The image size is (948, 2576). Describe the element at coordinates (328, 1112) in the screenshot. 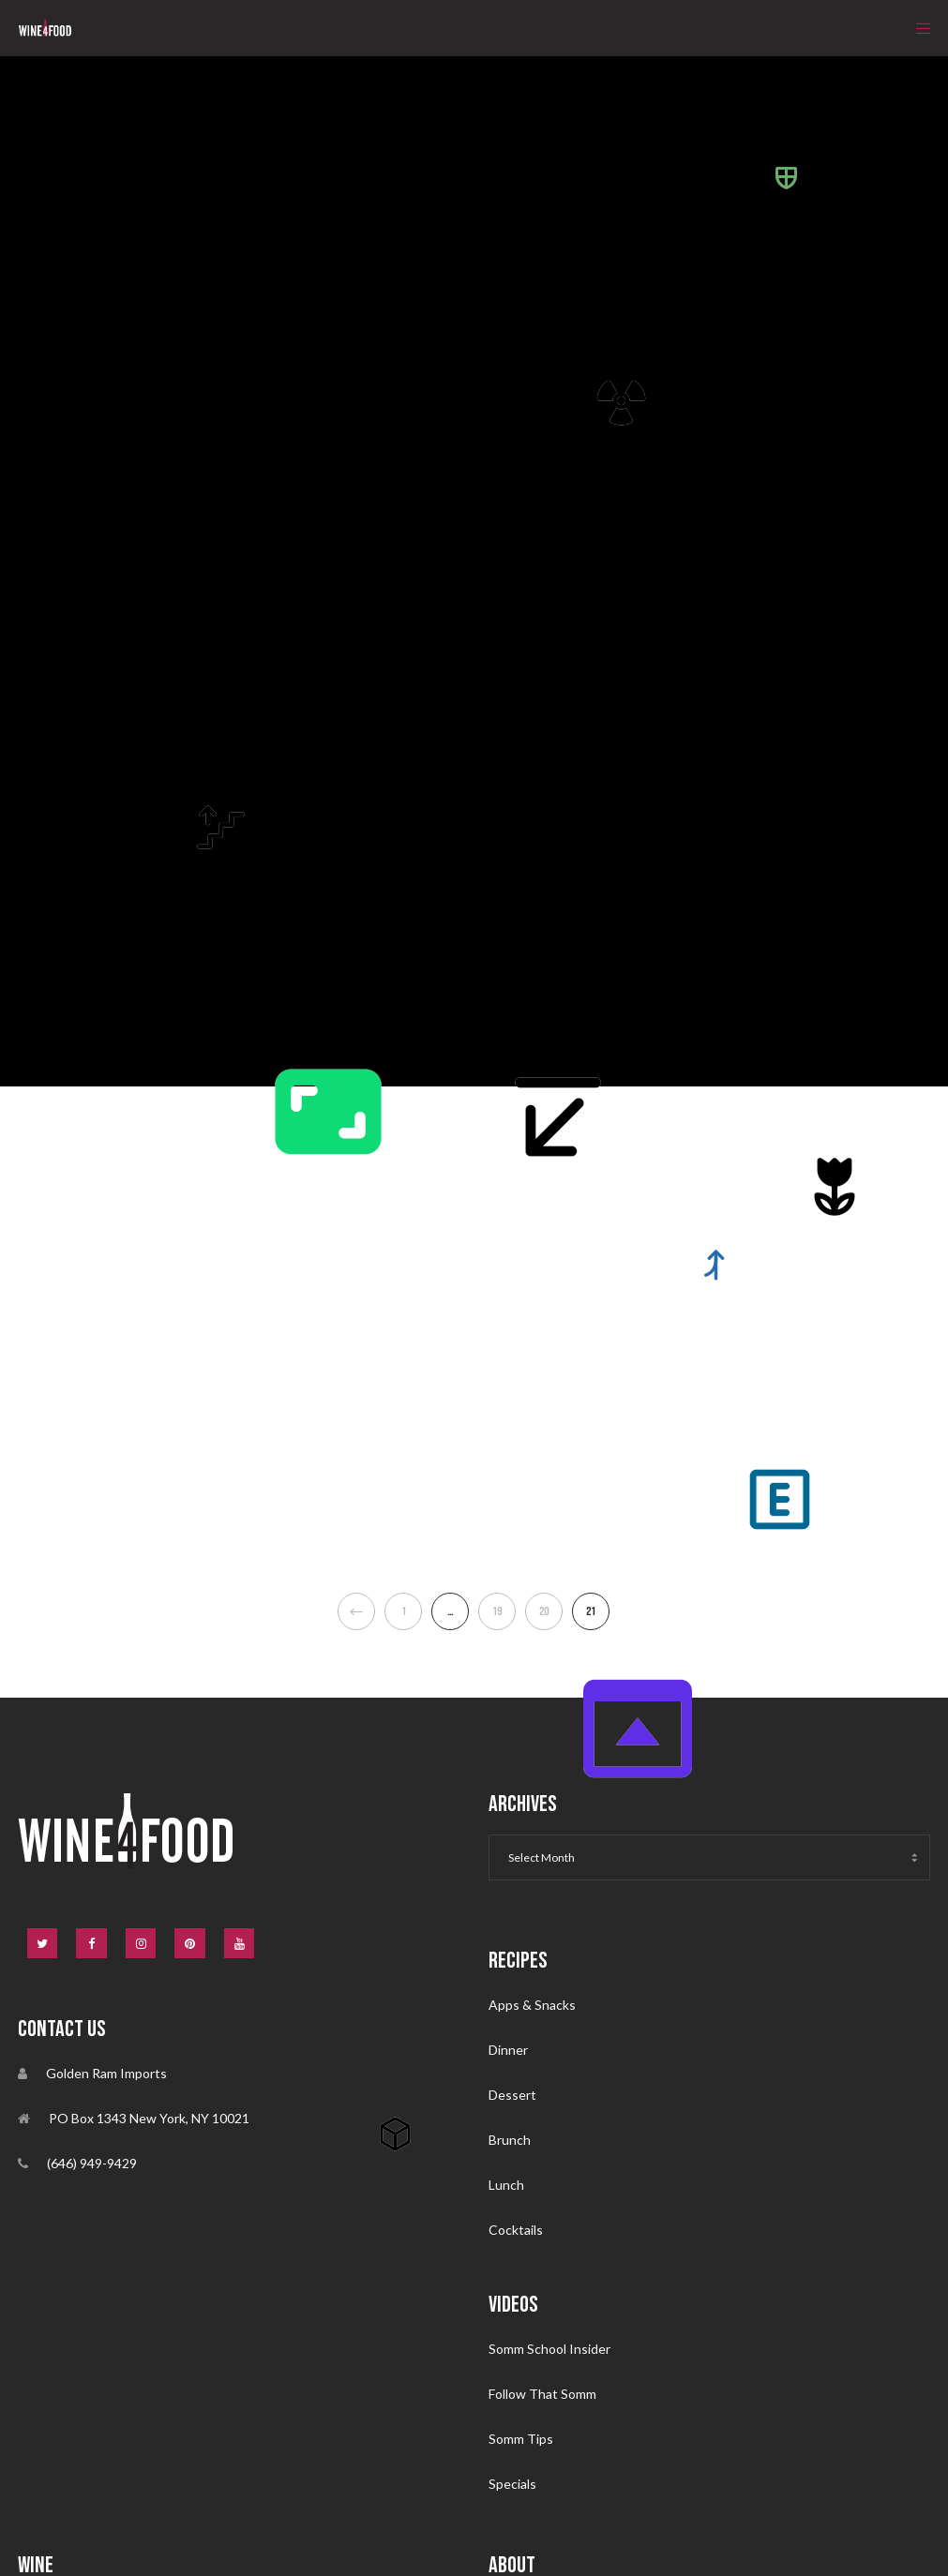

I see `adjust image or video aspect ratio` at that location.